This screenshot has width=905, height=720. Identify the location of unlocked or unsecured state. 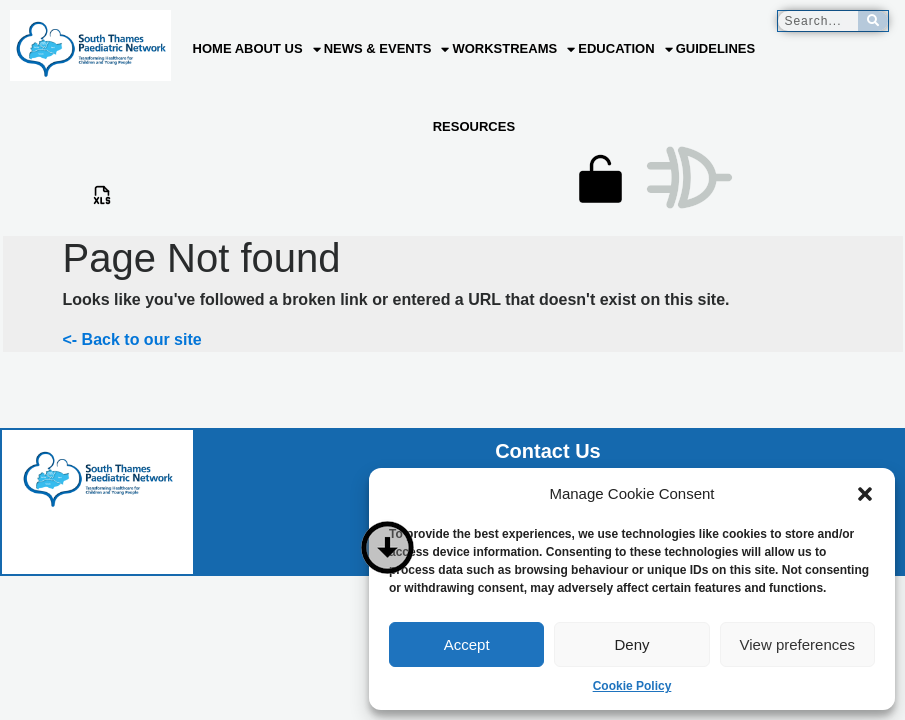
(600, 181).